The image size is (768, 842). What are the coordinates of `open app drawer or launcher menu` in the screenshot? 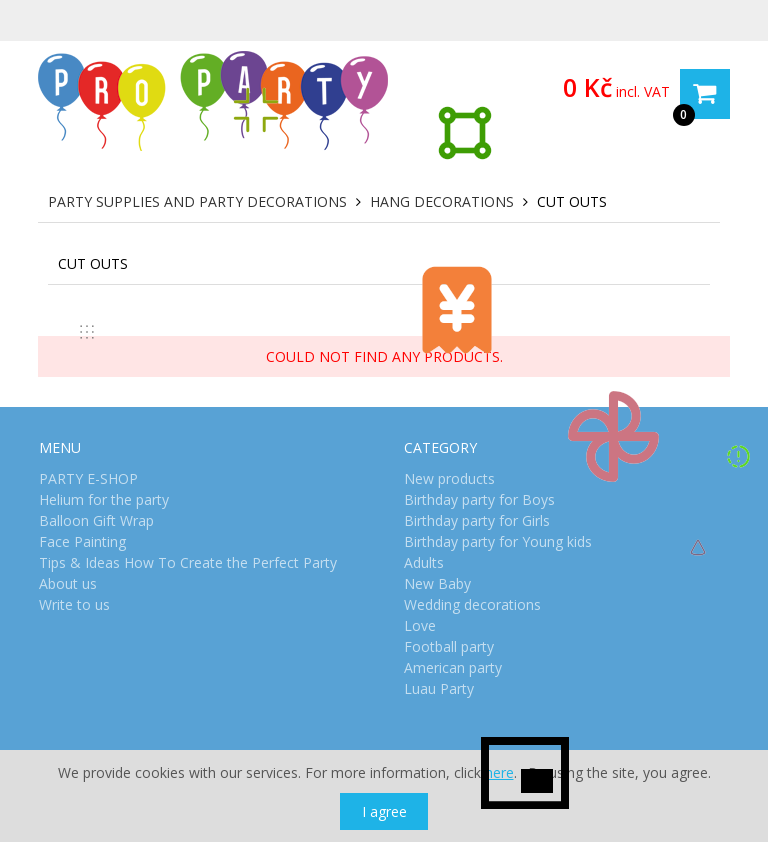 It's located at (87, 332).